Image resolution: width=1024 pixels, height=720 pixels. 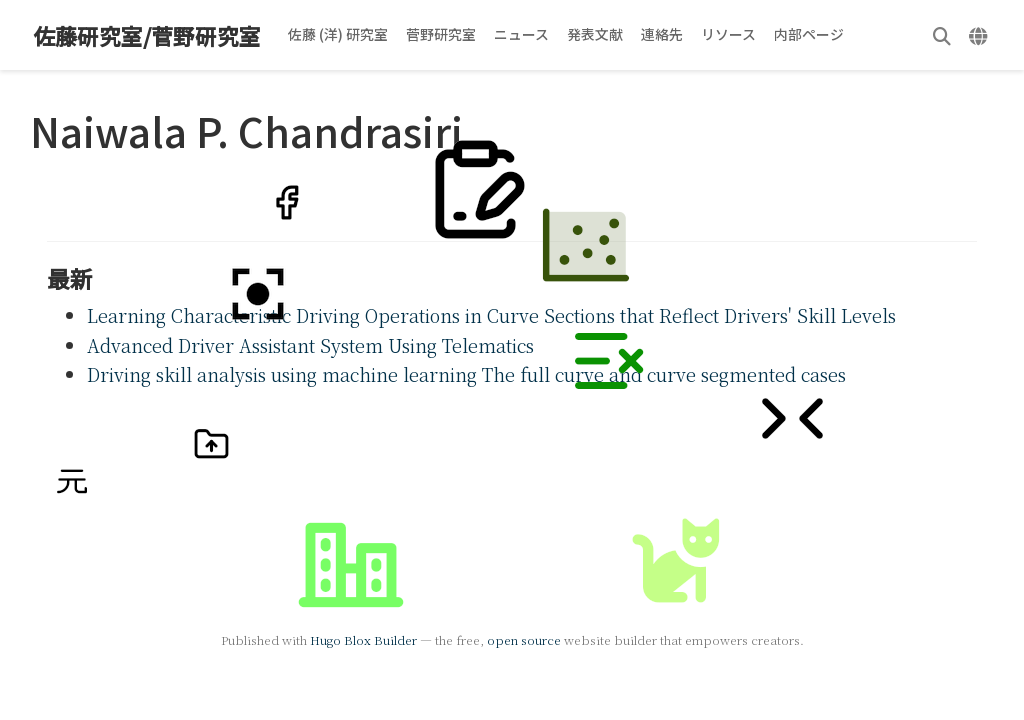 What do you see at coordinates (286, 202) in the screenshot?
I see `connect with Facebook` at bounding box center [286, 202].